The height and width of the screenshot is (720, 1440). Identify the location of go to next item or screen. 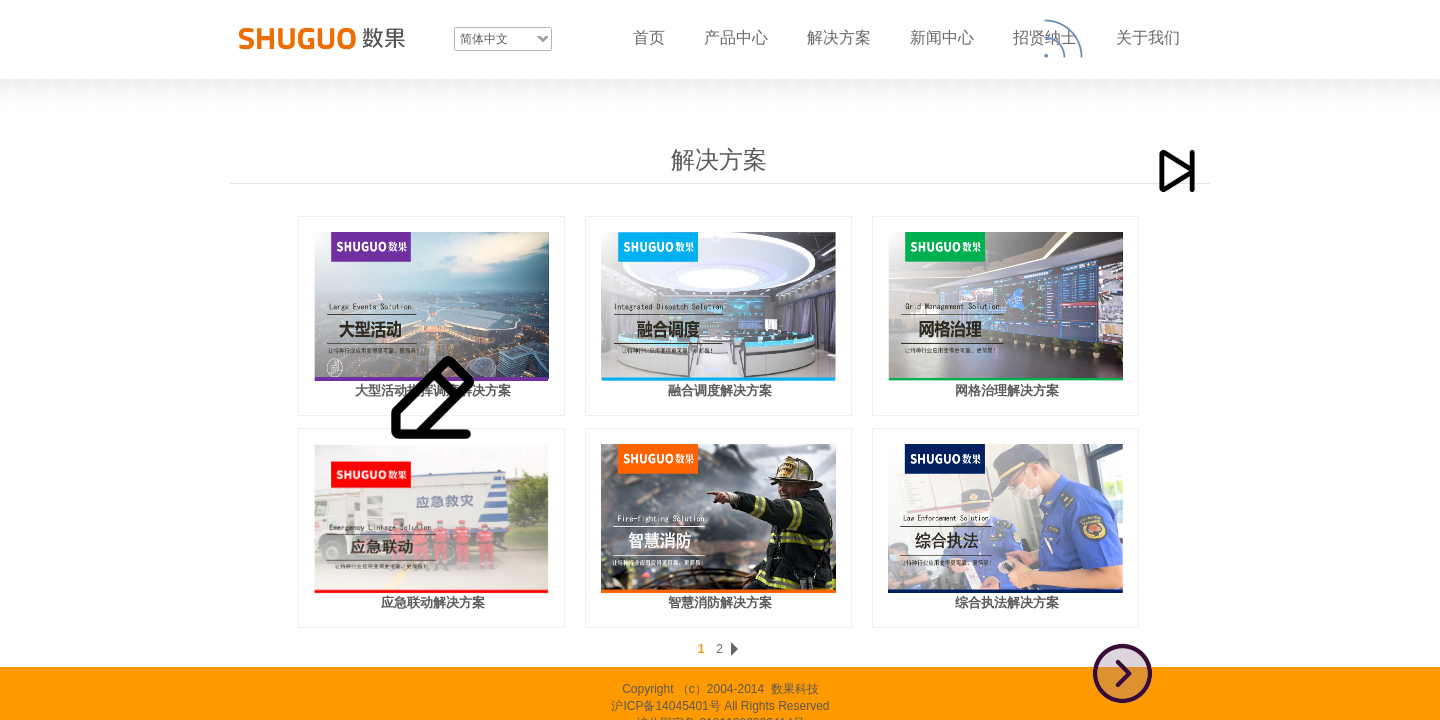
(1122, 673).